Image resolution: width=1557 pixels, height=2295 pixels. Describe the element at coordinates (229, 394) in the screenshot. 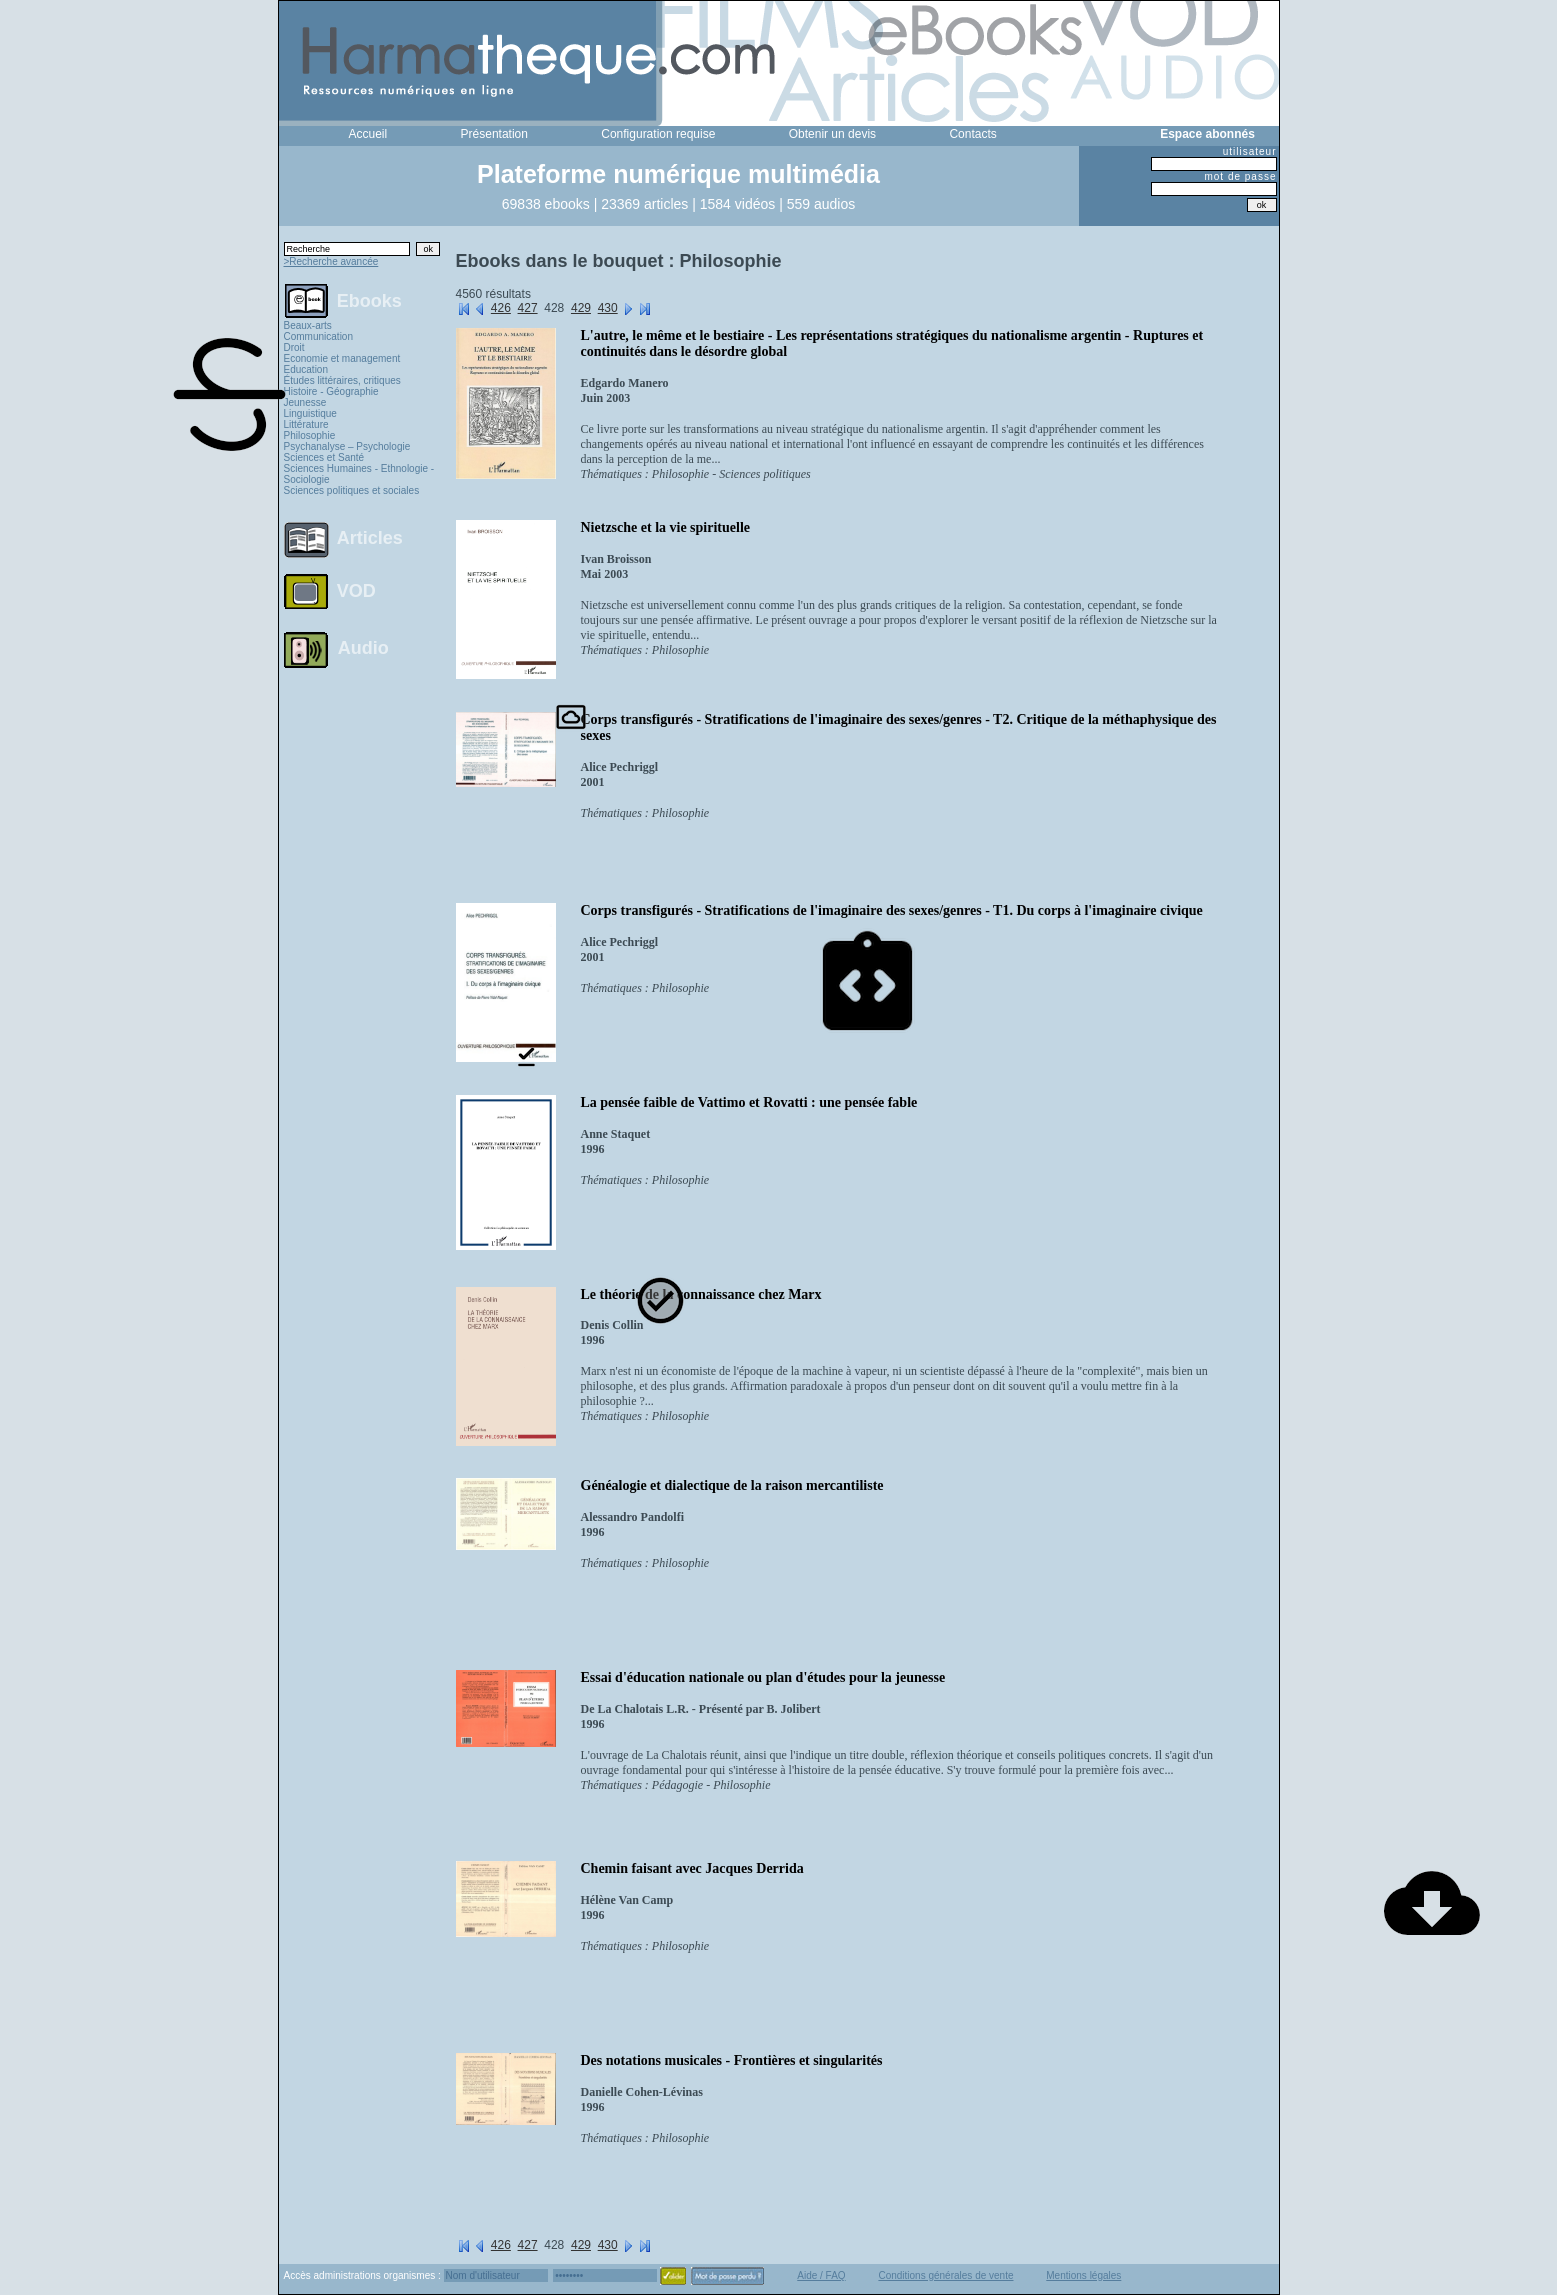

I see `apply strikethrough formatting to selected text` at that location.